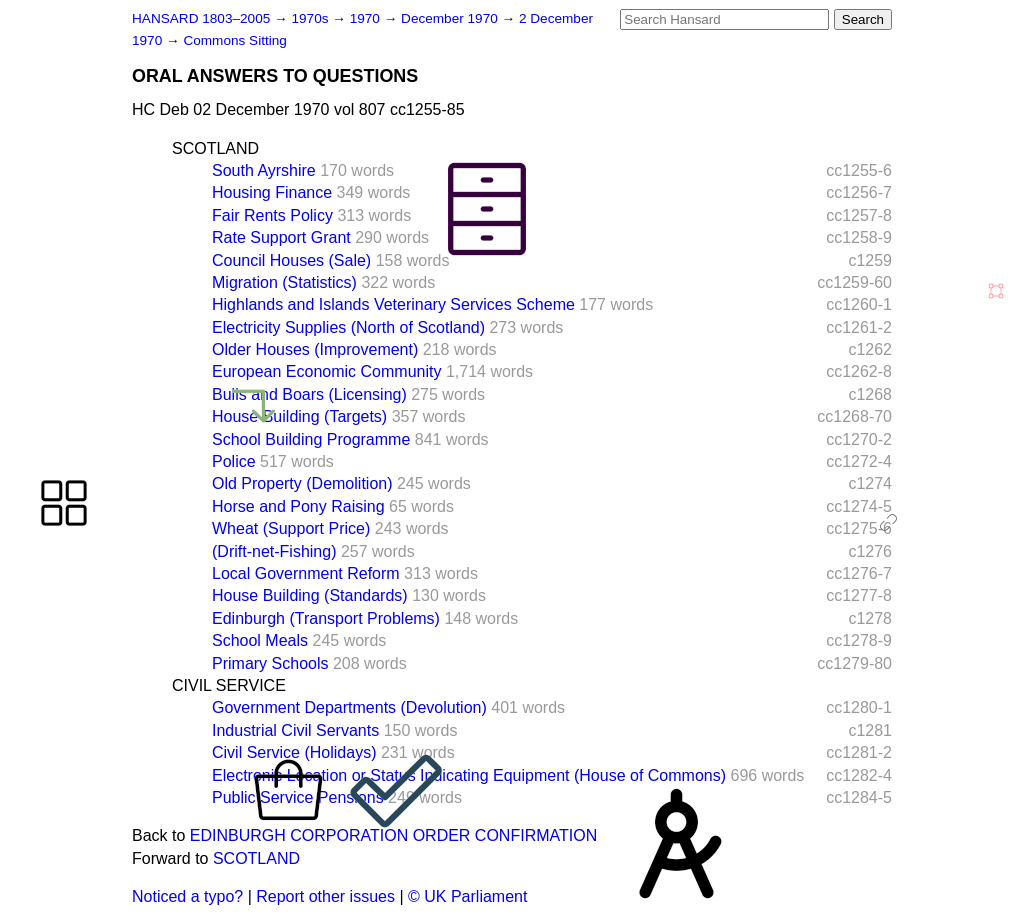 The image size is (1024, 924). What do you see at coordinates (288, 793) in the screenshot?
I see `view your shopping bag` at bounding box center [288, 793].